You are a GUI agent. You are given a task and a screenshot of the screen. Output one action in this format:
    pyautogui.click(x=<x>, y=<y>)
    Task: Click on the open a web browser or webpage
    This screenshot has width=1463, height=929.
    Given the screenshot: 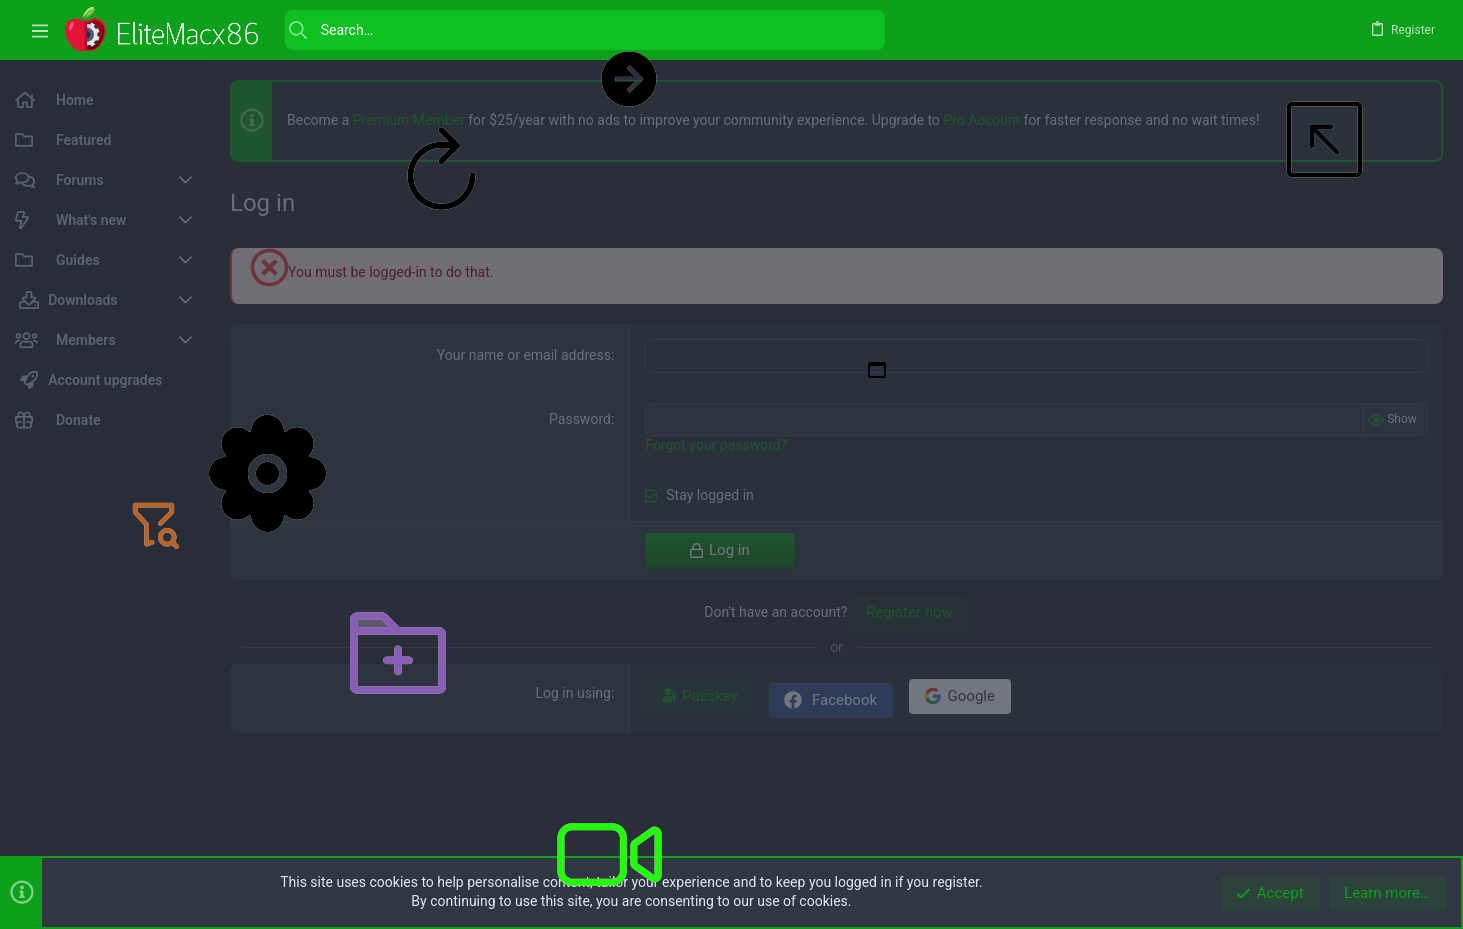 What is the action you would take?
    pyautogui.click(x=877, y=370)
    